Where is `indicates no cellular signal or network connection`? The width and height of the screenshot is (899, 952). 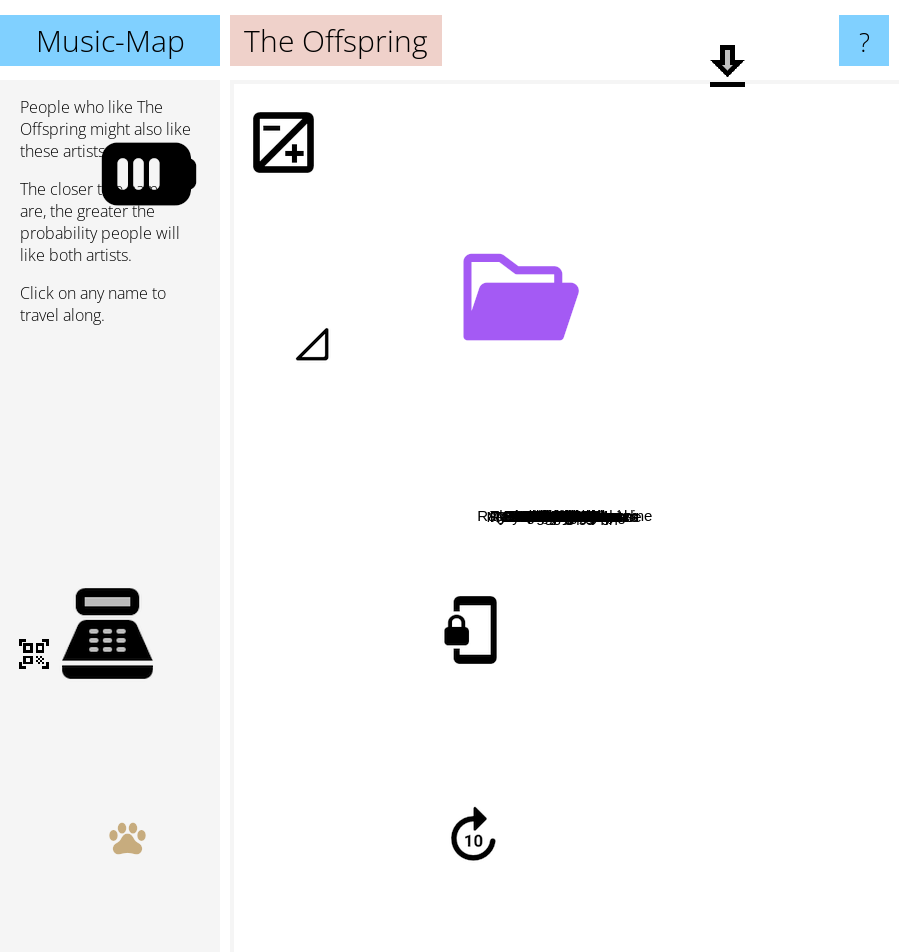 indicates no cellular signal or network connection is located at coordinates (311, 343).